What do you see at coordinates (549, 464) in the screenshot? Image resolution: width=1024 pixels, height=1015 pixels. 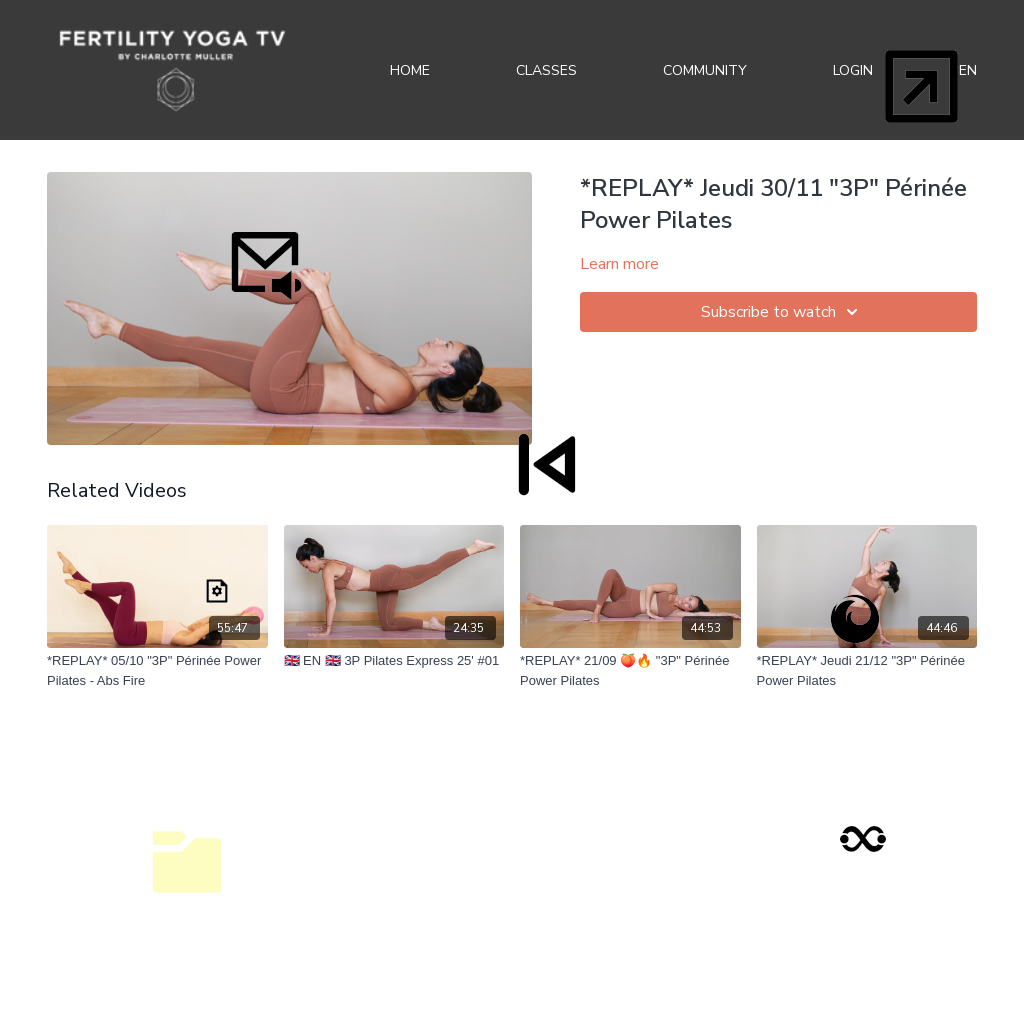 I see `skip to previous track` at bounding box center [549, 464].